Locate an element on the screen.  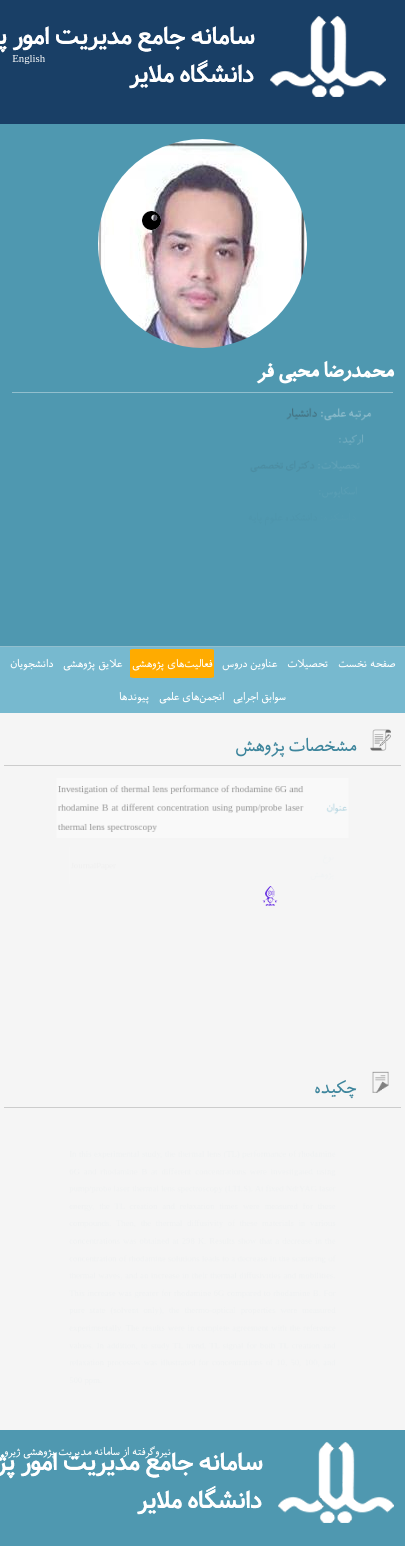
visit the CodeProject website is located at coordinates (270, 896).